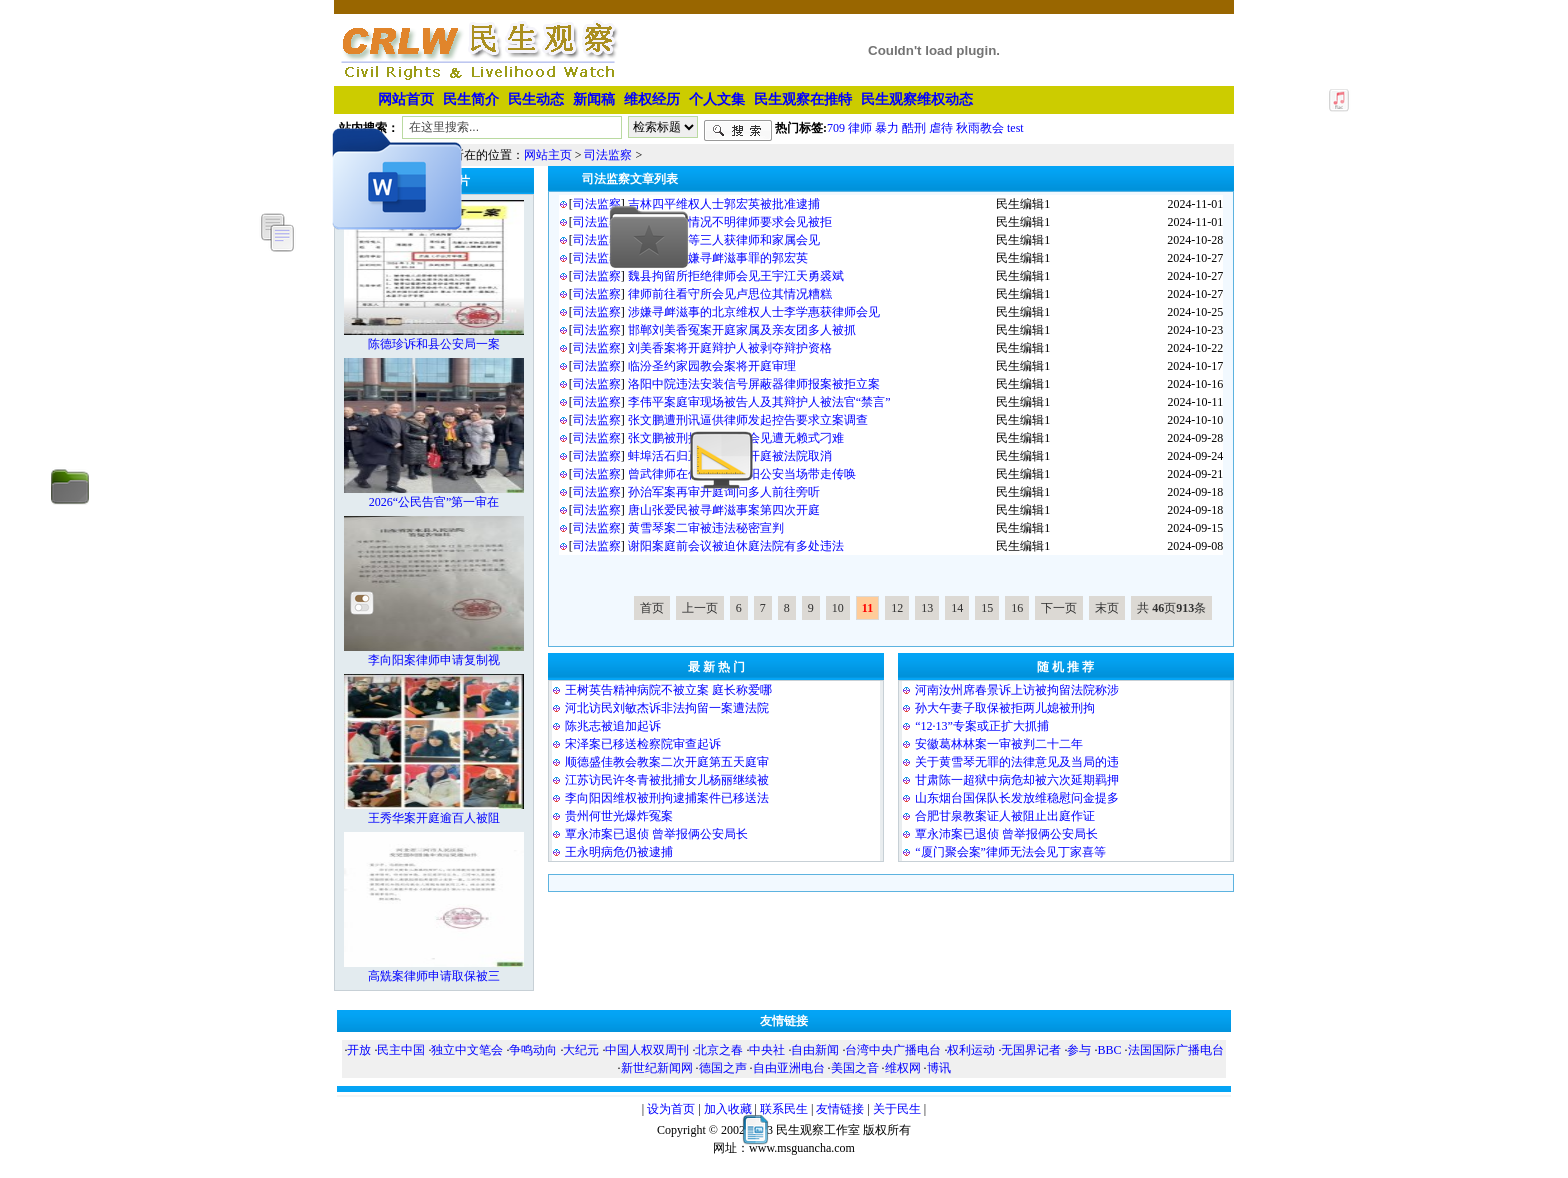  Describe the element at coordinates (755, 1129) in the screenshot. I see `open a text document file` at that location.